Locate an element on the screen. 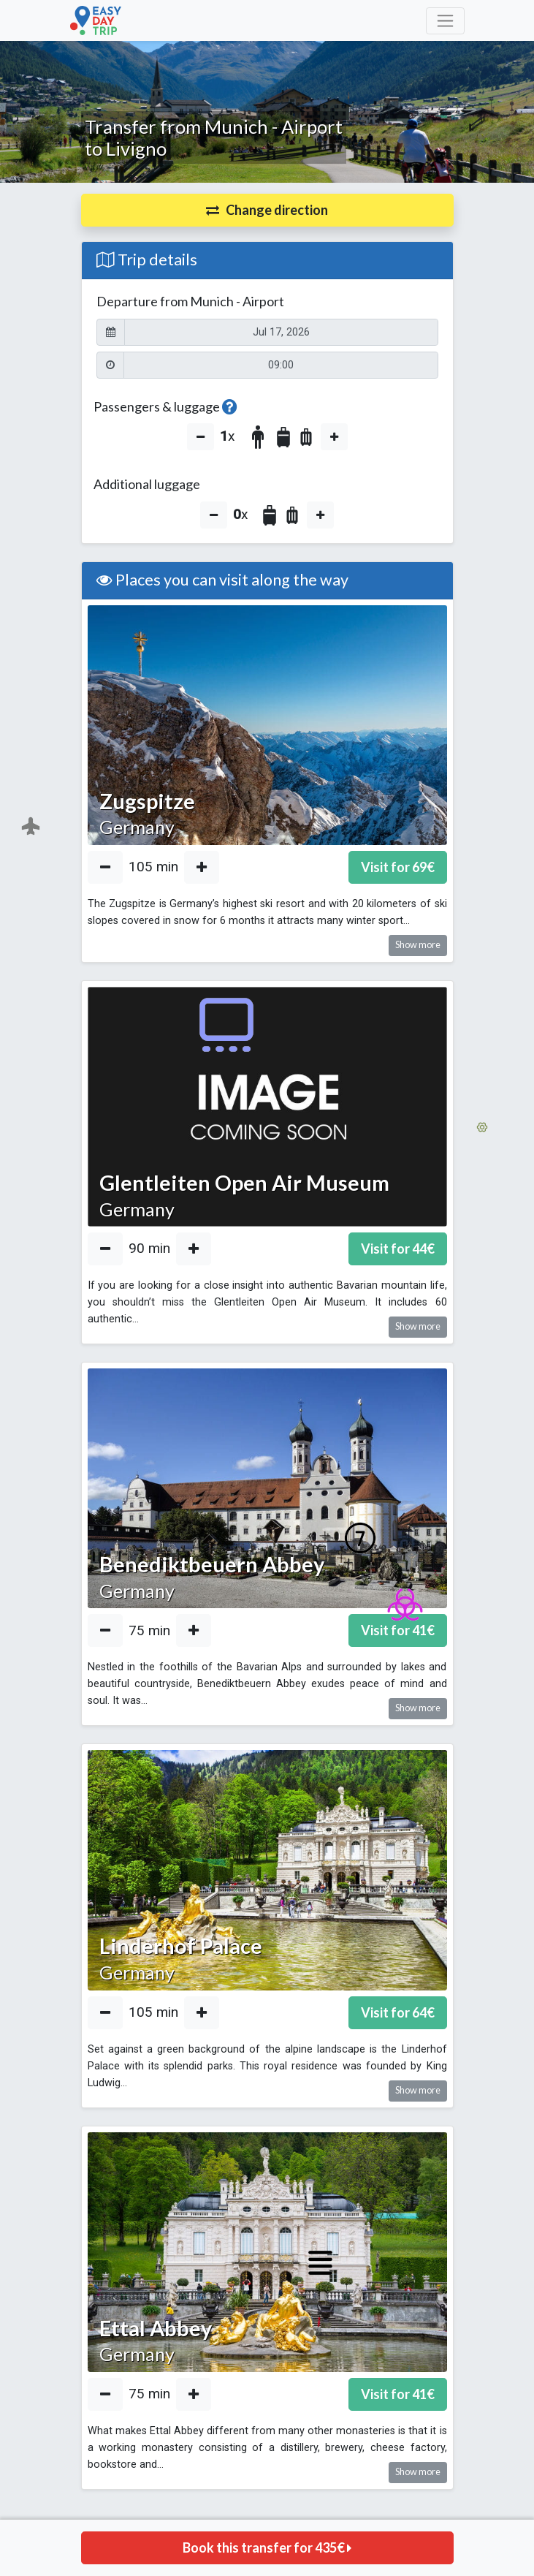 The height and width of the screenshot is (2576, 534). indicates hazardous or dangerous content is located at coordinates (405, 1605).